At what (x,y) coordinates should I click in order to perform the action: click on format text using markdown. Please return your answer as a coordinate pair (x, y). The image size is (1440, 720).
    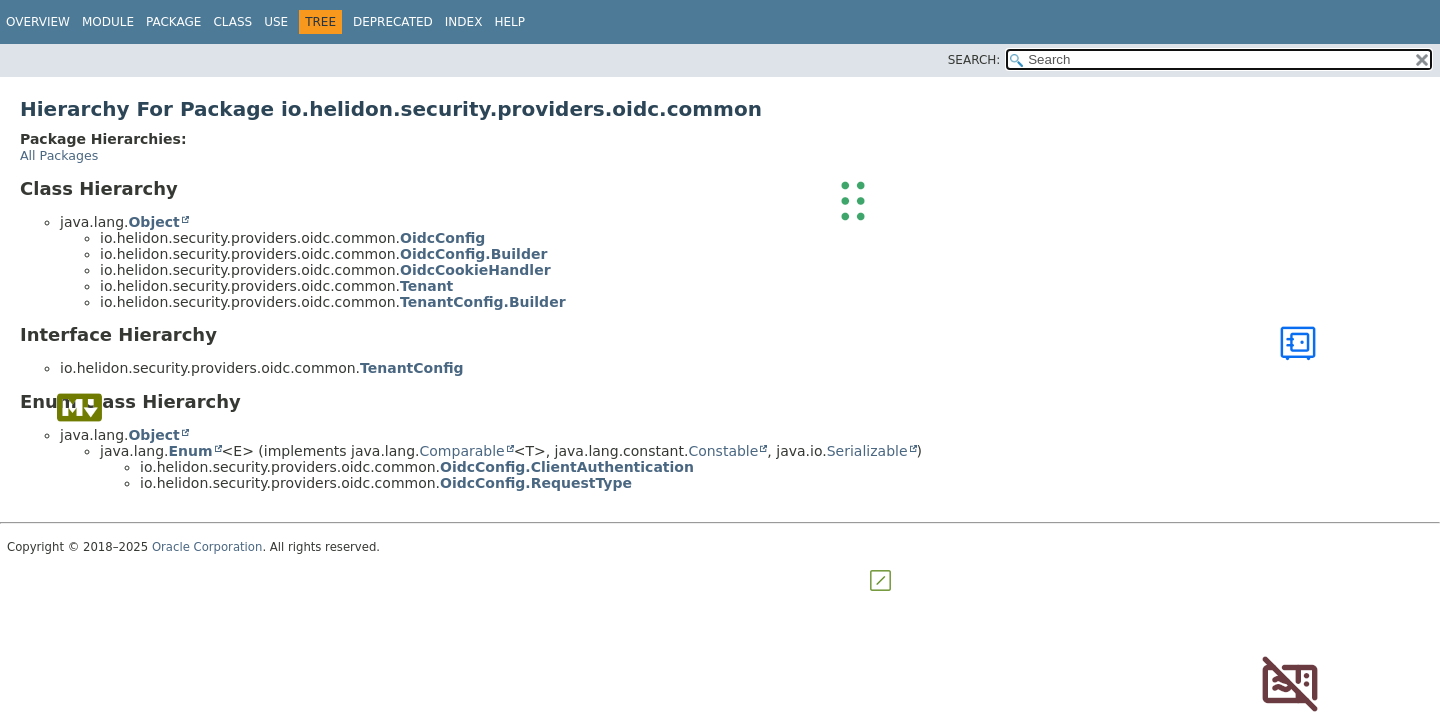
    Looking at the image, I should click on (79, 407).